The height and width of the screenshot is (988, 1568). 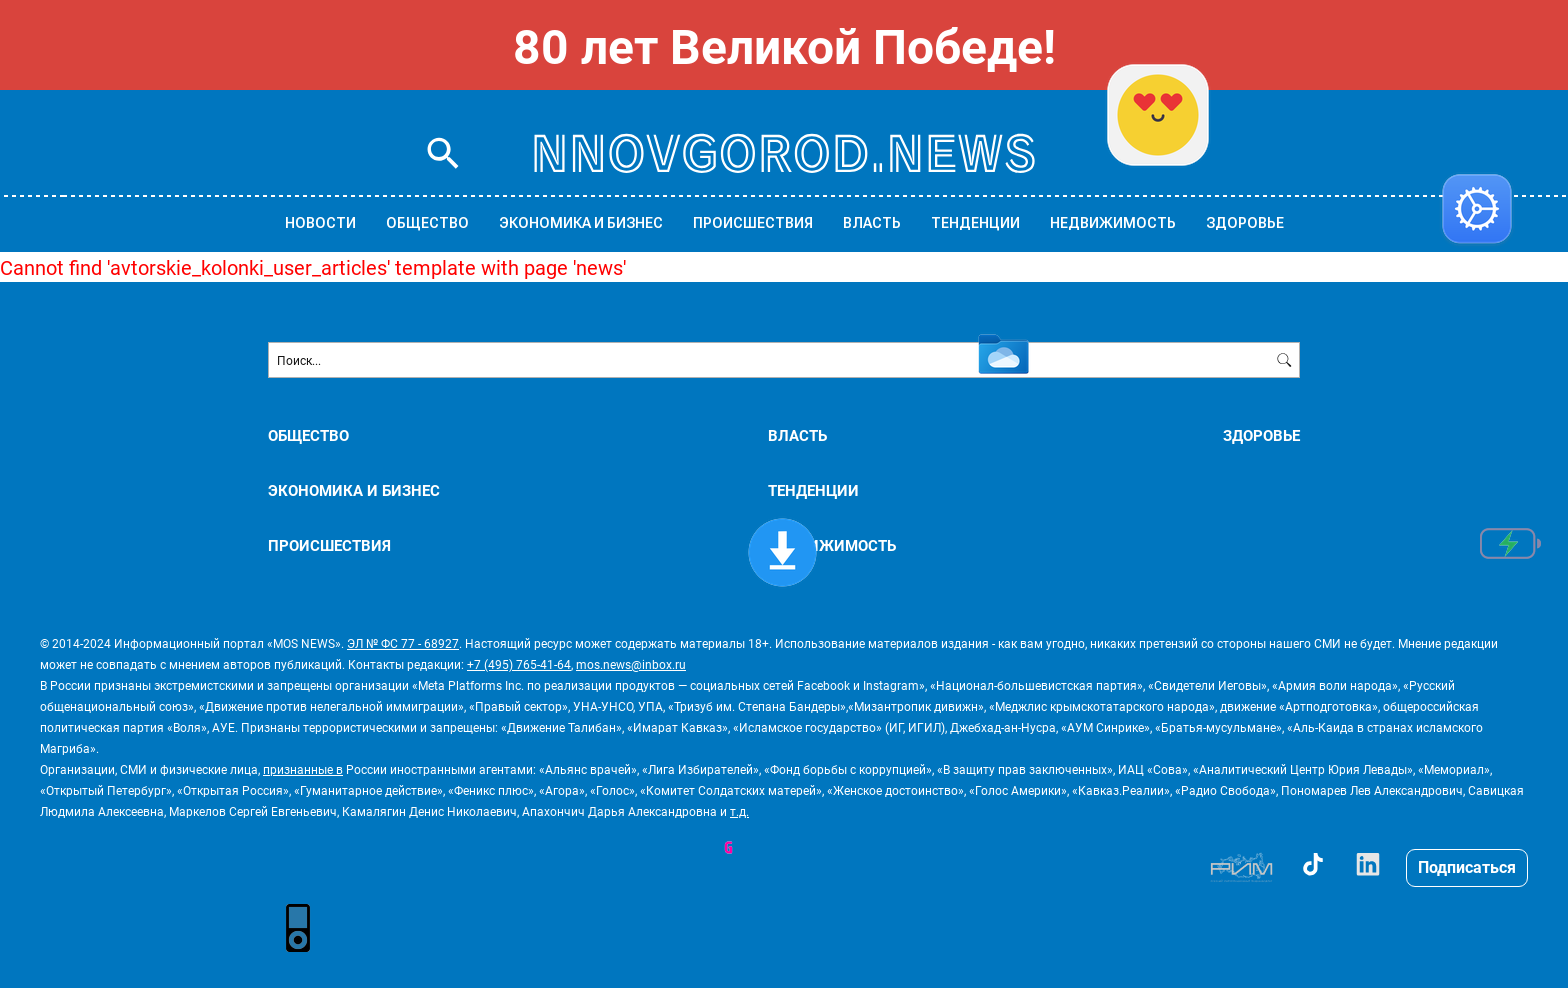 What do you see at coordinates (1158, 115) in the screenshot?
I see `access social features in the software center` at bounding box center [1158, 115].